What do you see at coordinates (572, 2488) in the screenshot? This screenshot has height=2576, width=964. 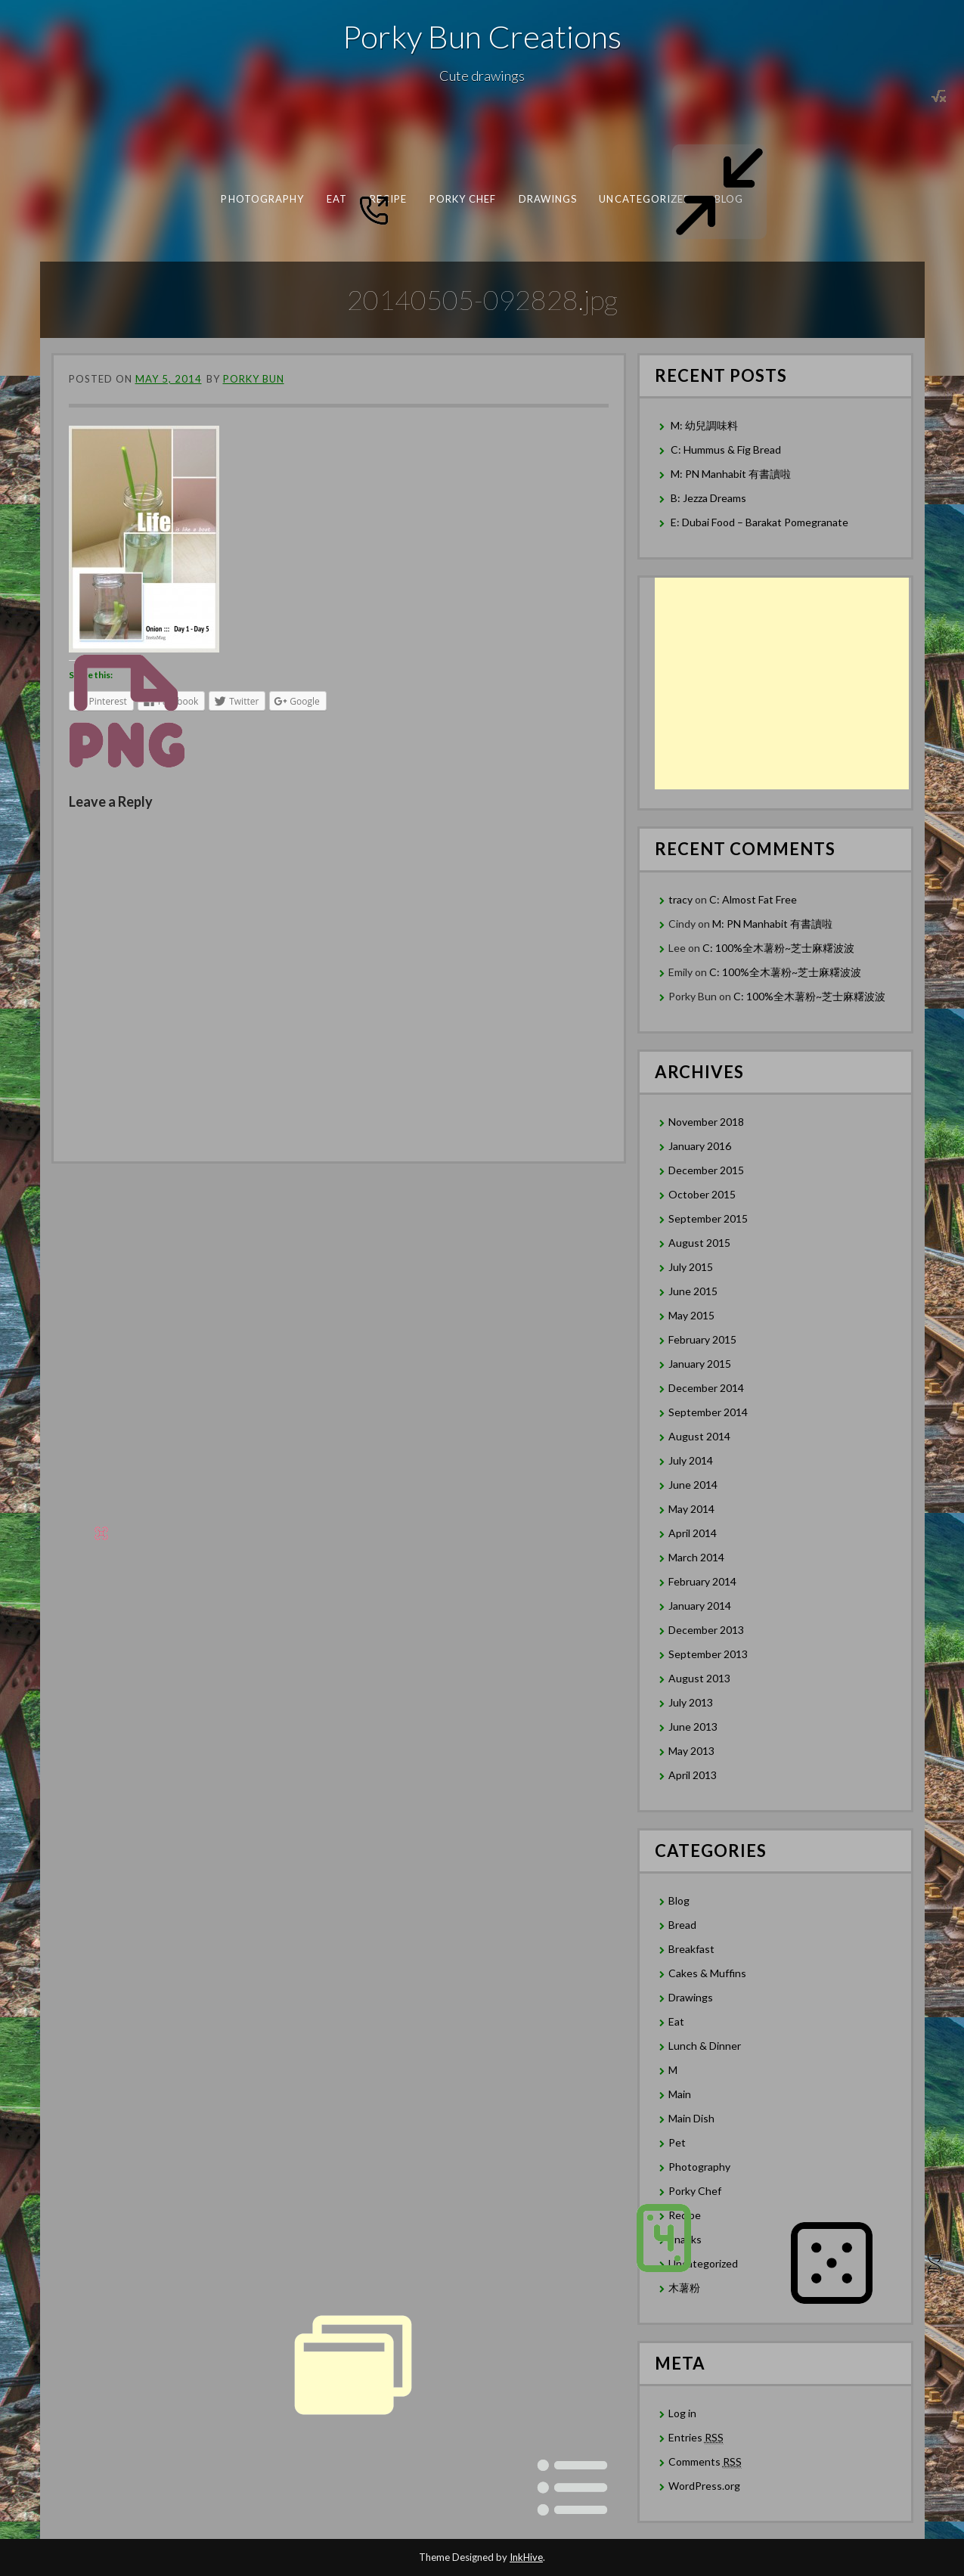 I see `view items in a bulleted list format` at bounding box center [572, 2488].